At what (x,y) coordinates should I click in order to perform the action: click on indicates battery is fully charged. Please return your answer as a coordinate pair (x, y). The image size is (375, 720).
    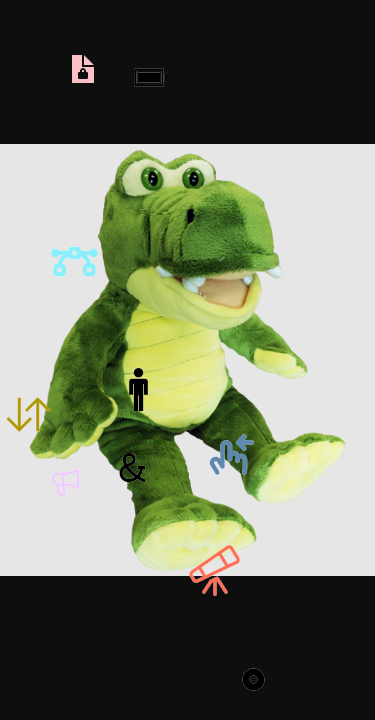
    Looking at the image, I should click on (150, 77).